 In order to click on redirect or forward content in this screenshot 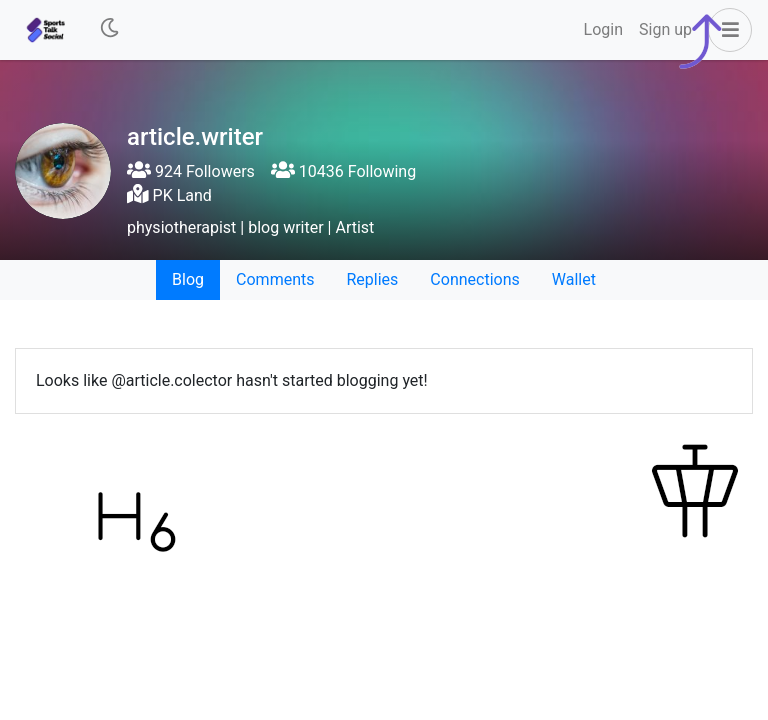, I will do `click(700, 41)`.